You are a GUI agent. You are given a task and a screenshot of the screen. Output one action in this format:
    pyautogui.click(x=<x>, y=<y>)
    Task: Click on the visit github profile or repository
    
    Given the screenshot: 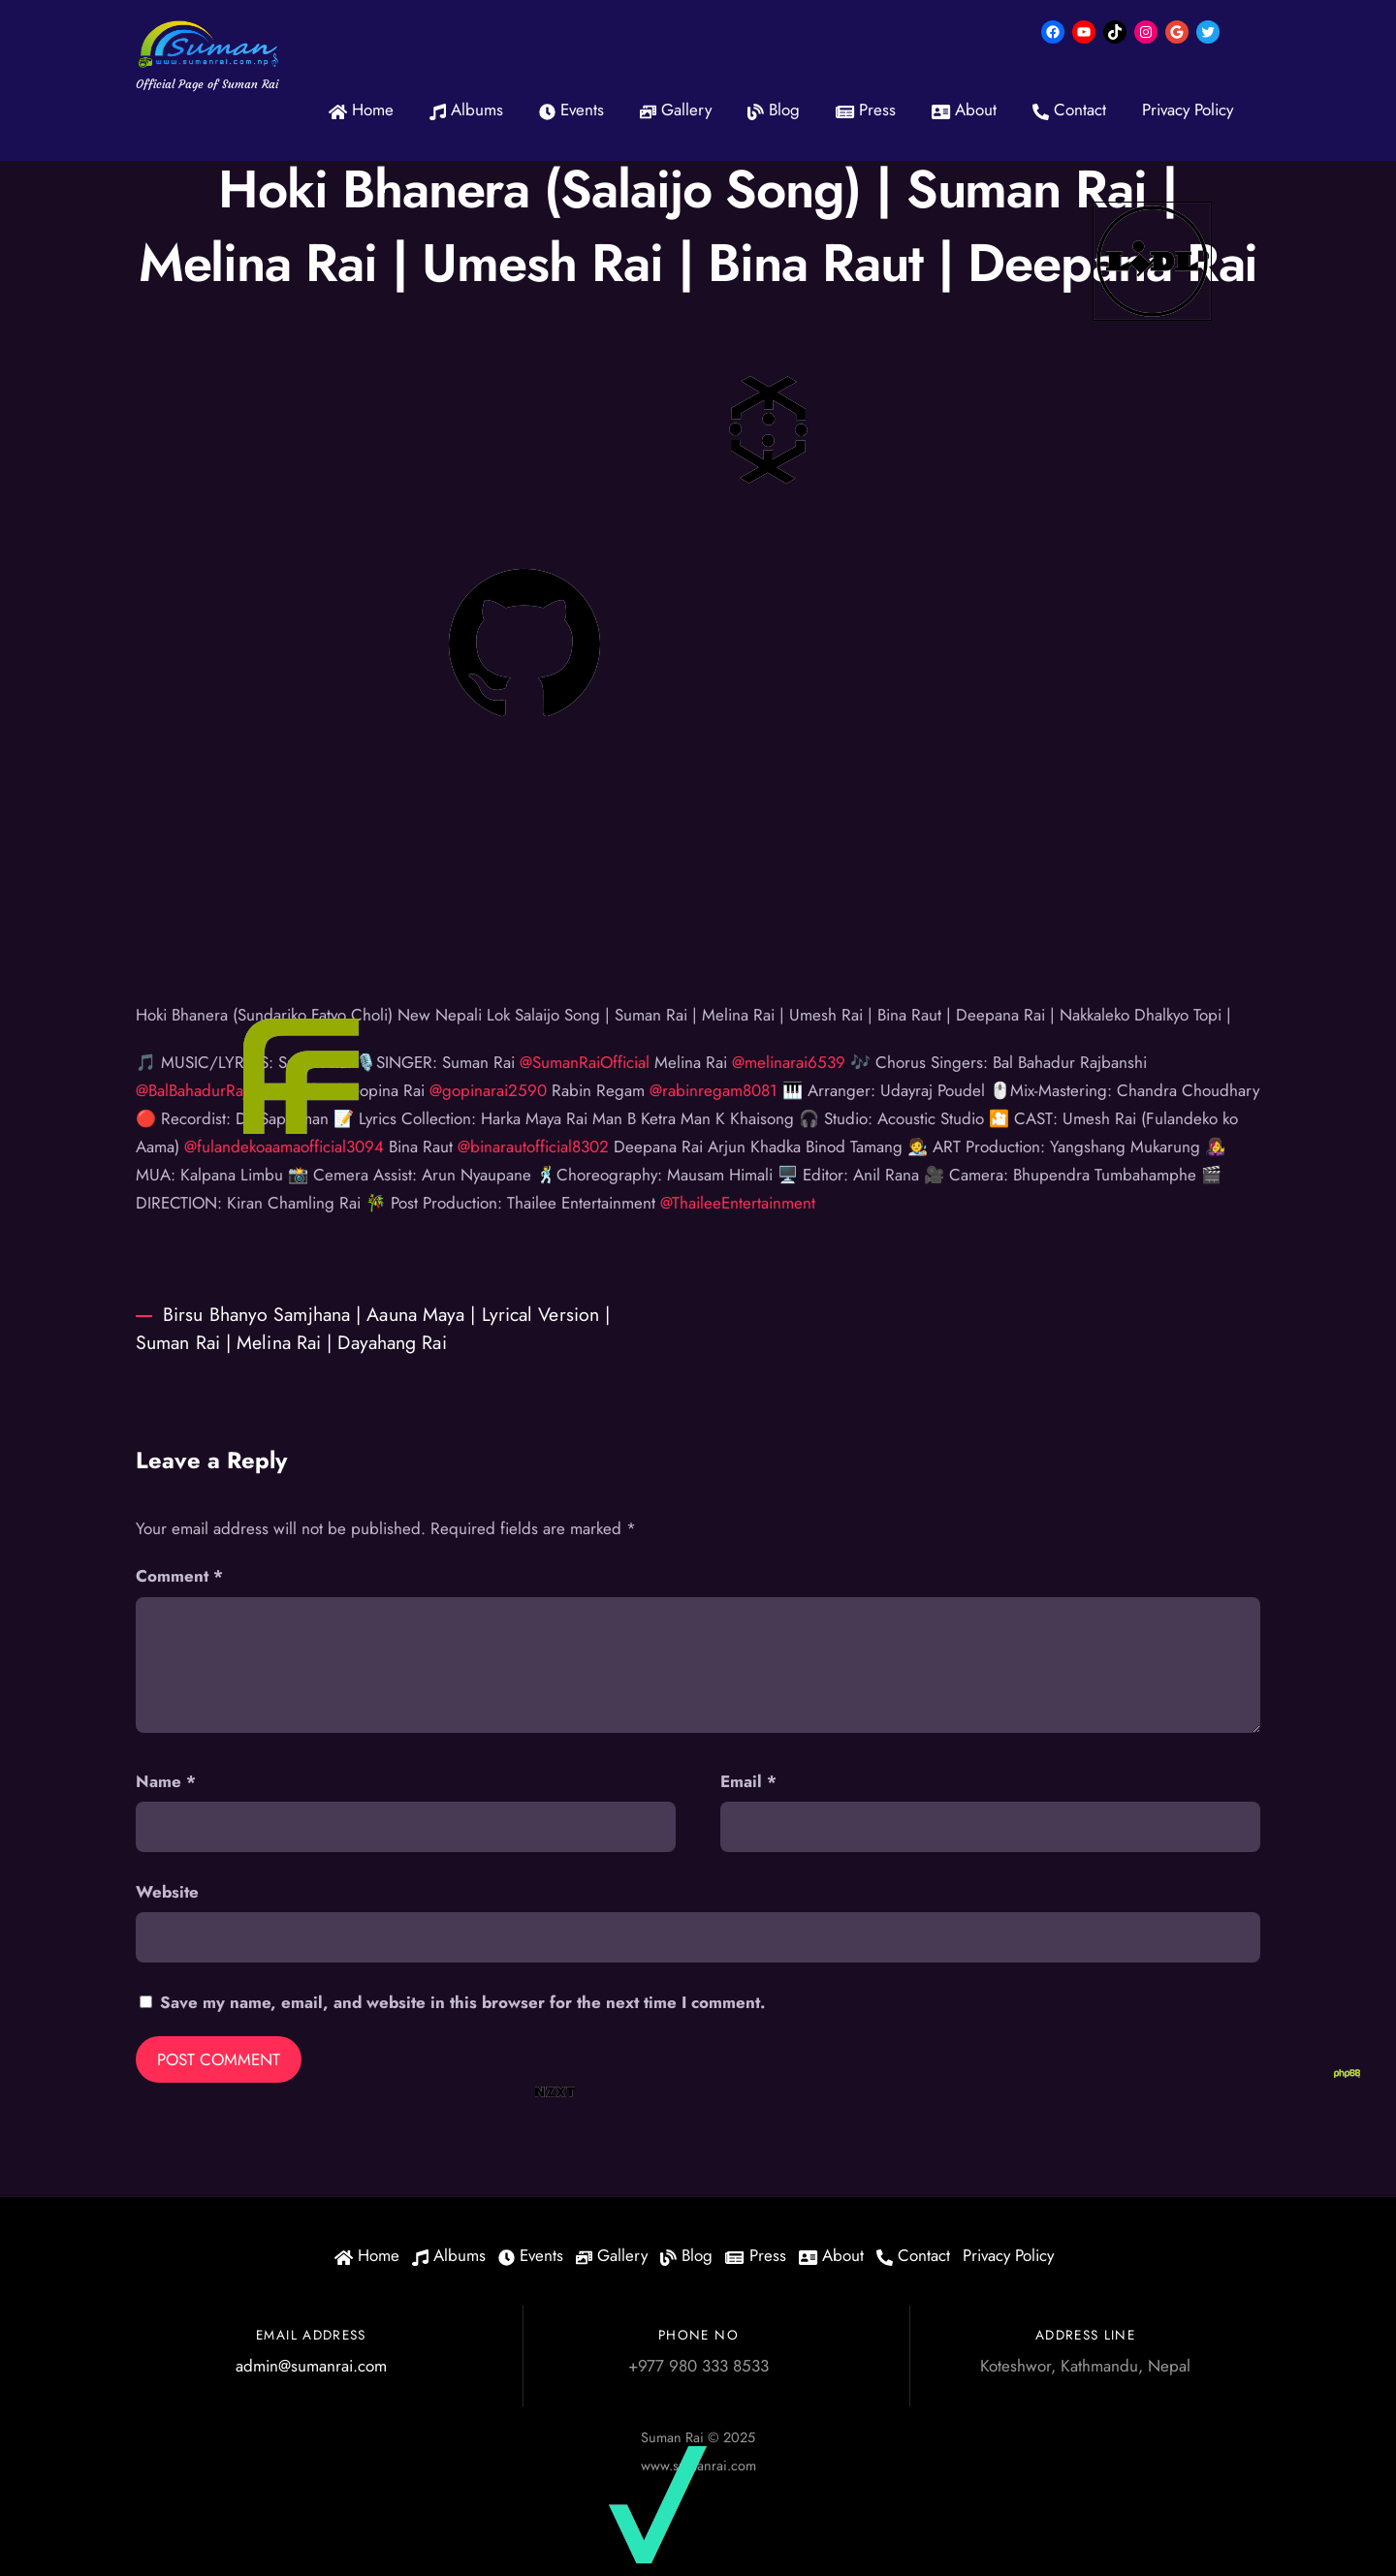 What is the action you would take?
    pyautogui.click(x=524, y=643)
    